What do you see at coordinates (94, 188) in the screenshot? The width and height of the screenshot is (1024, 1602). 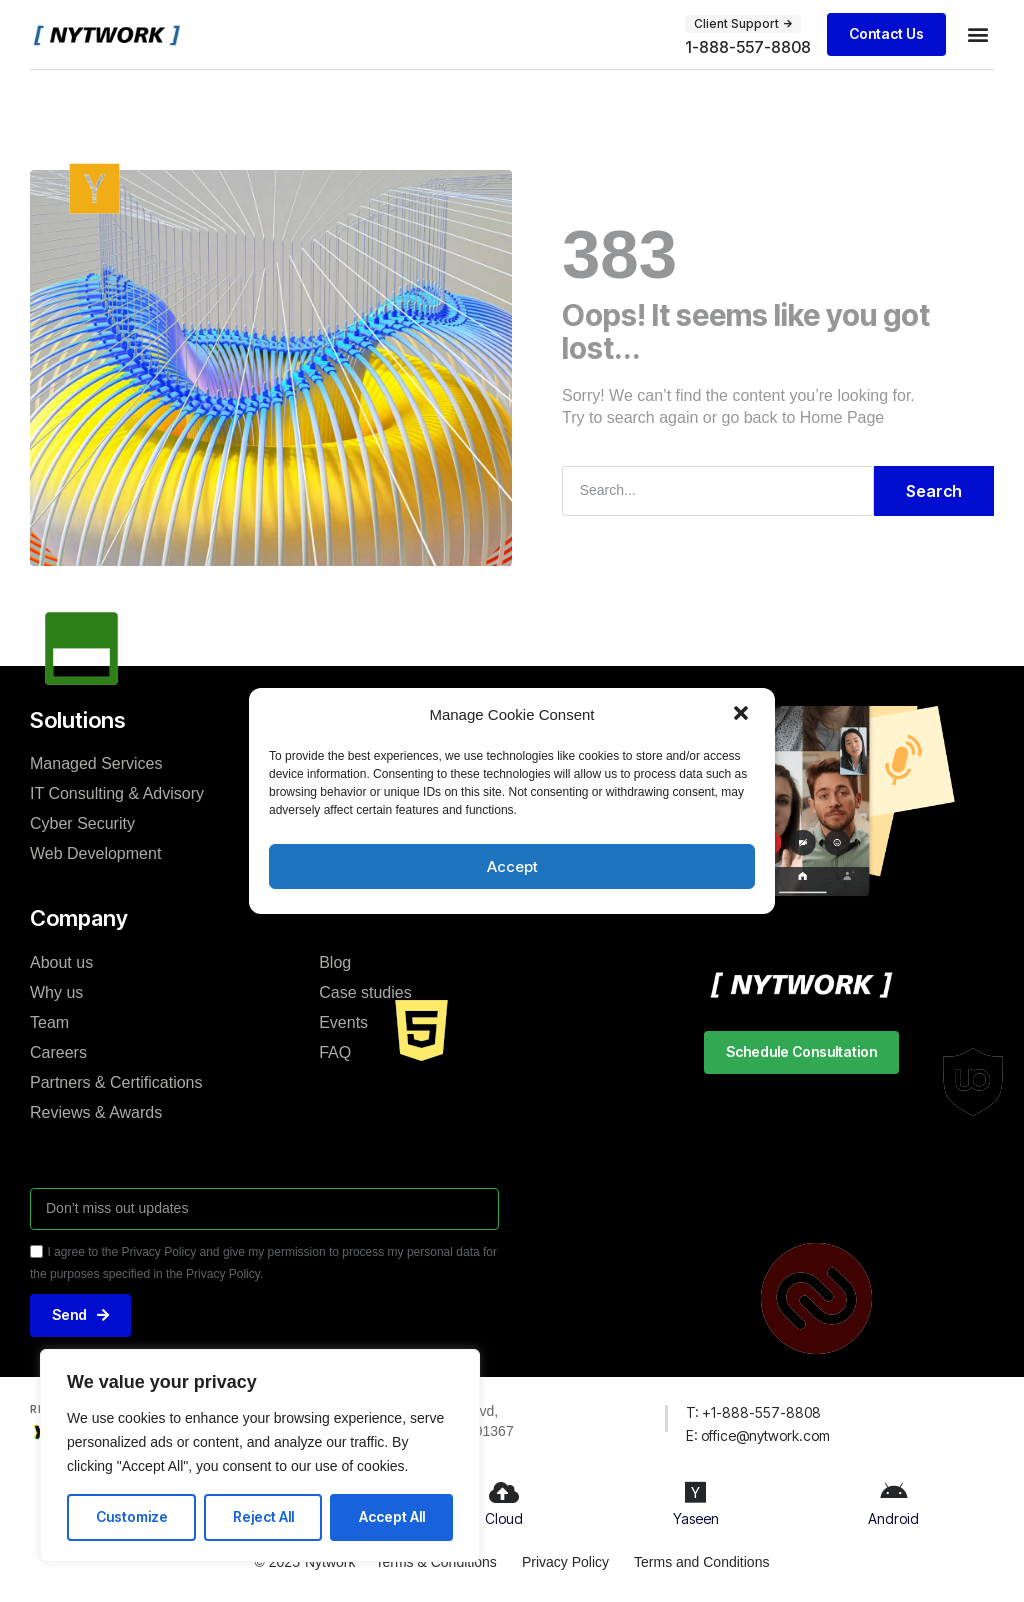 I see `open hacker news` at bounding box center [94, 188].